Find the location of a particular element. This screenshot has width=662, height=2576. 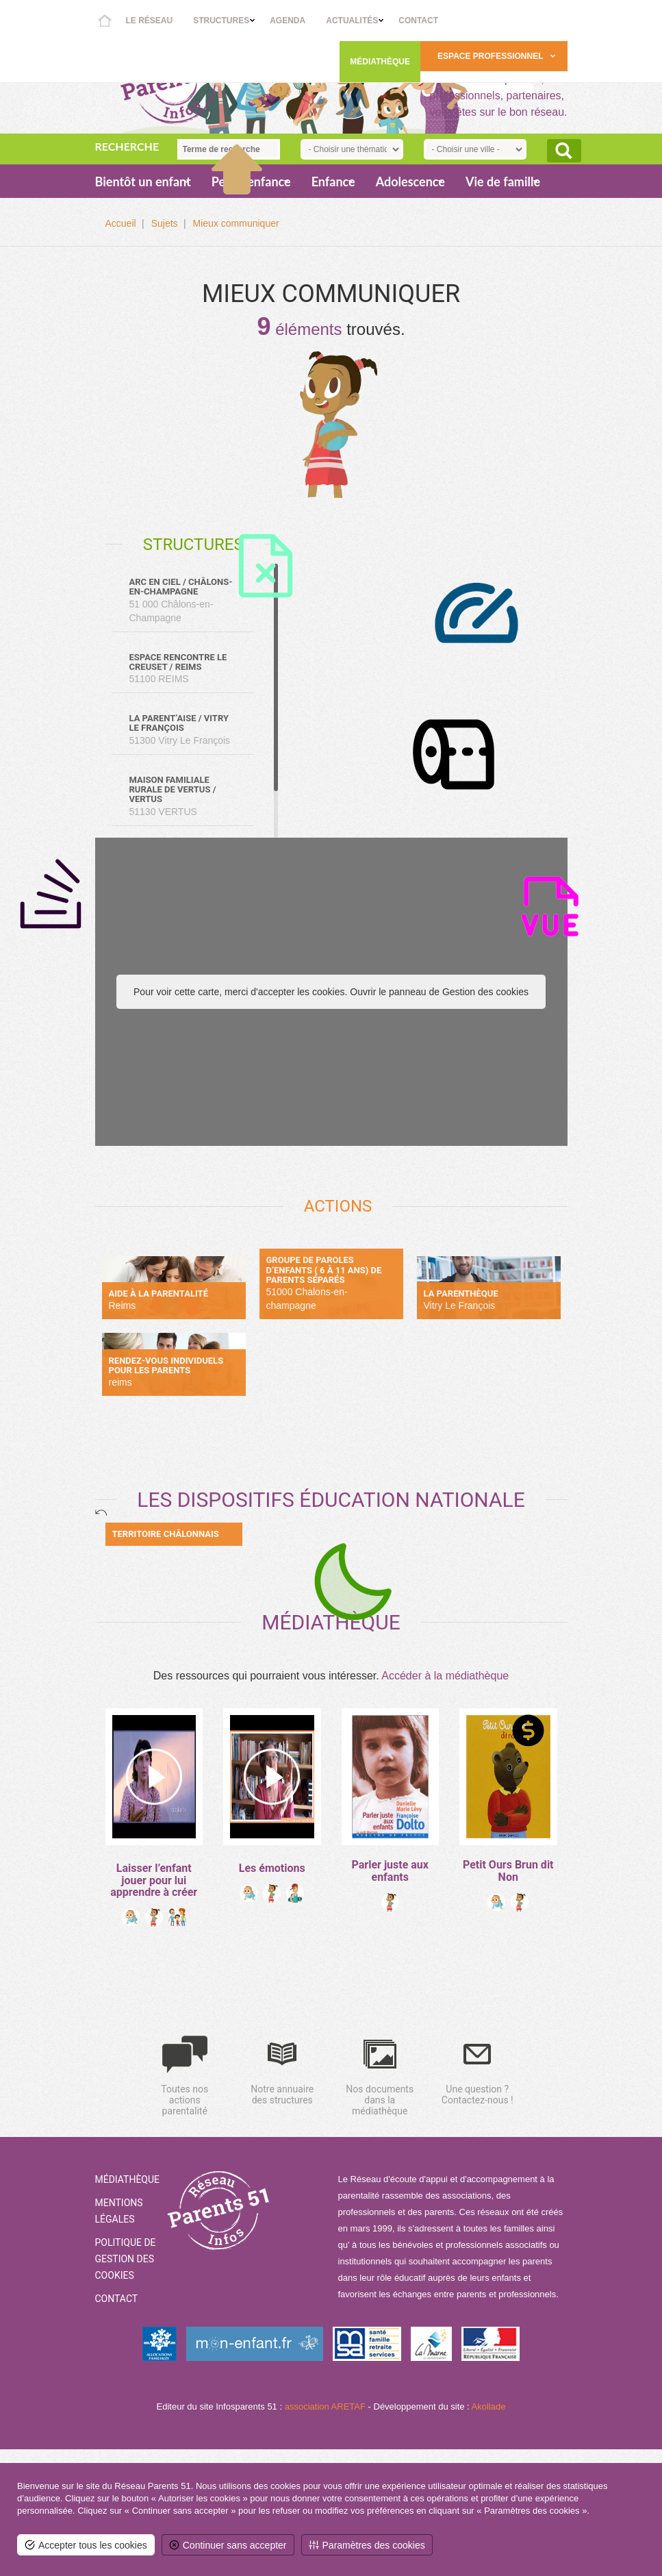

indicates restroom or bathroom location is located at coordinates (453, 754).